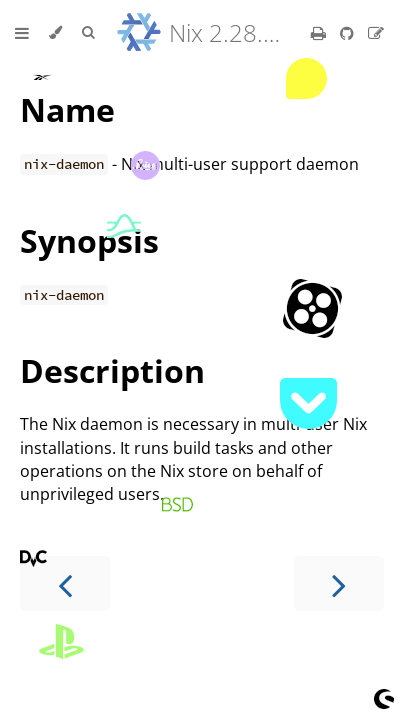  I want to click on braintrust logo, so click(306, 78).